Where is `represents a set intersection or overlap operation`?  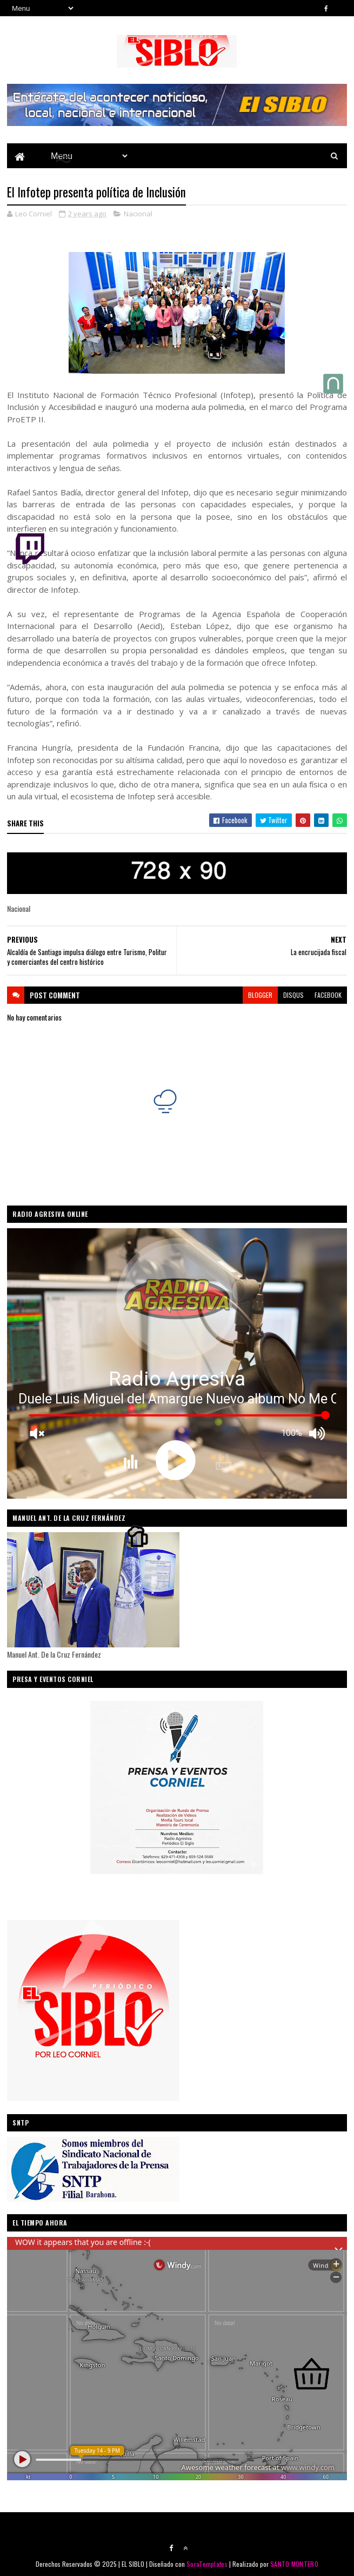 represents a set intersection or overlap operation is located at coordinates (333, 383).